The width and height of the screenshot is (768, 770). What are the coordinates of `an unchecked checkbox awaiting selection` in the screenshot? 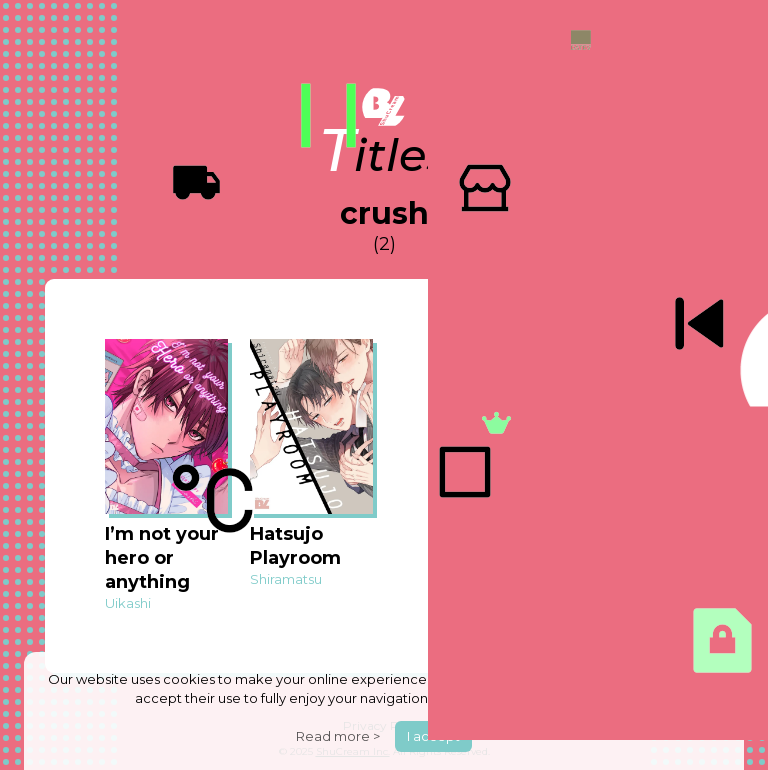 It's located at (465, 472).